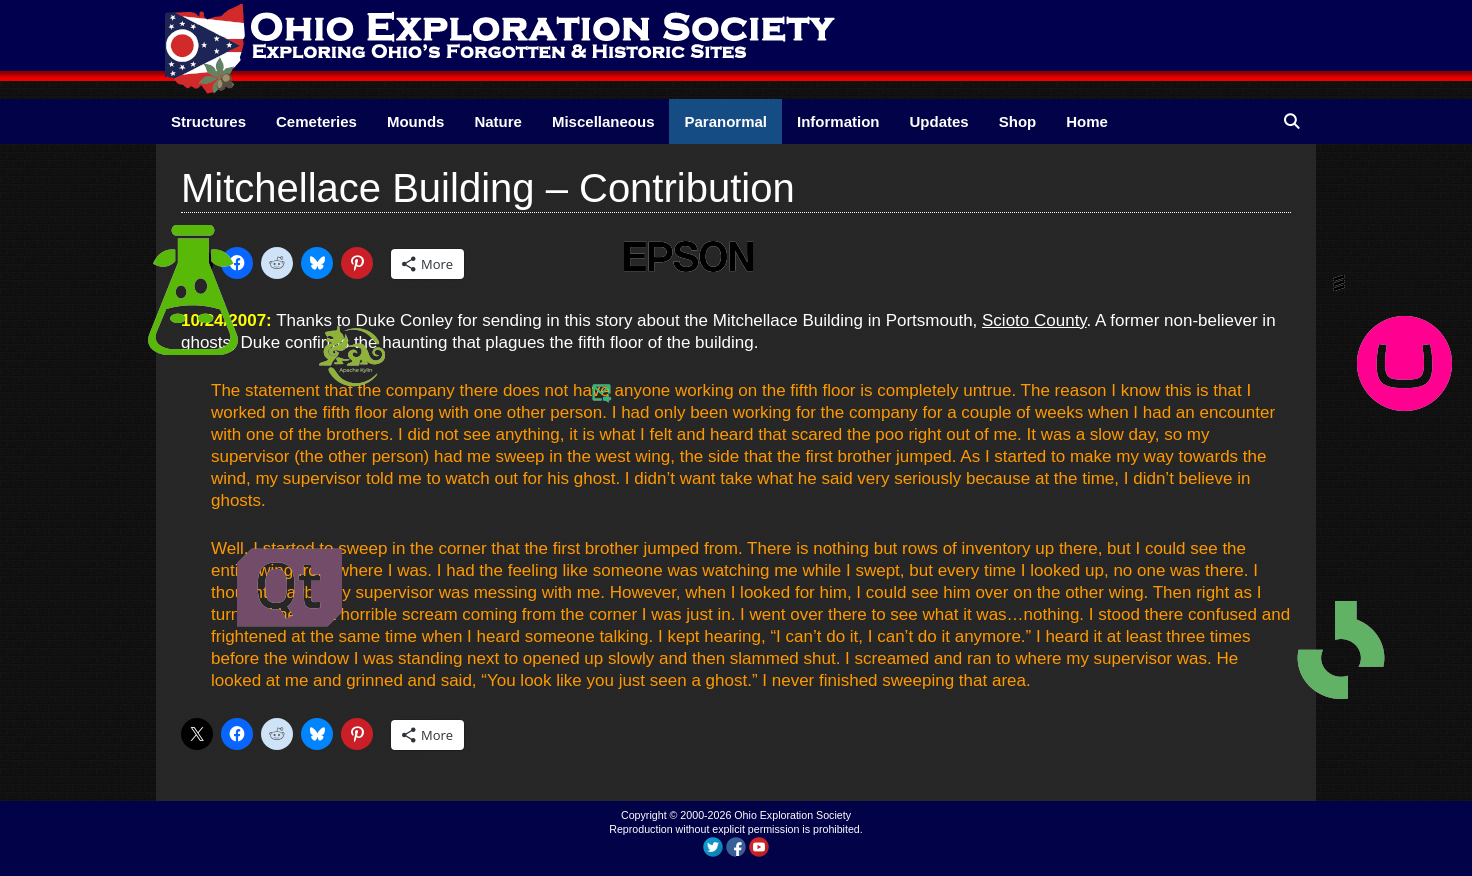 This screenshot has height=876, width=1472. What do you see at coordinates (1404, 363) in the screenshot?
I see `umbraco content management system logo` at bounding box center [1404, 363].